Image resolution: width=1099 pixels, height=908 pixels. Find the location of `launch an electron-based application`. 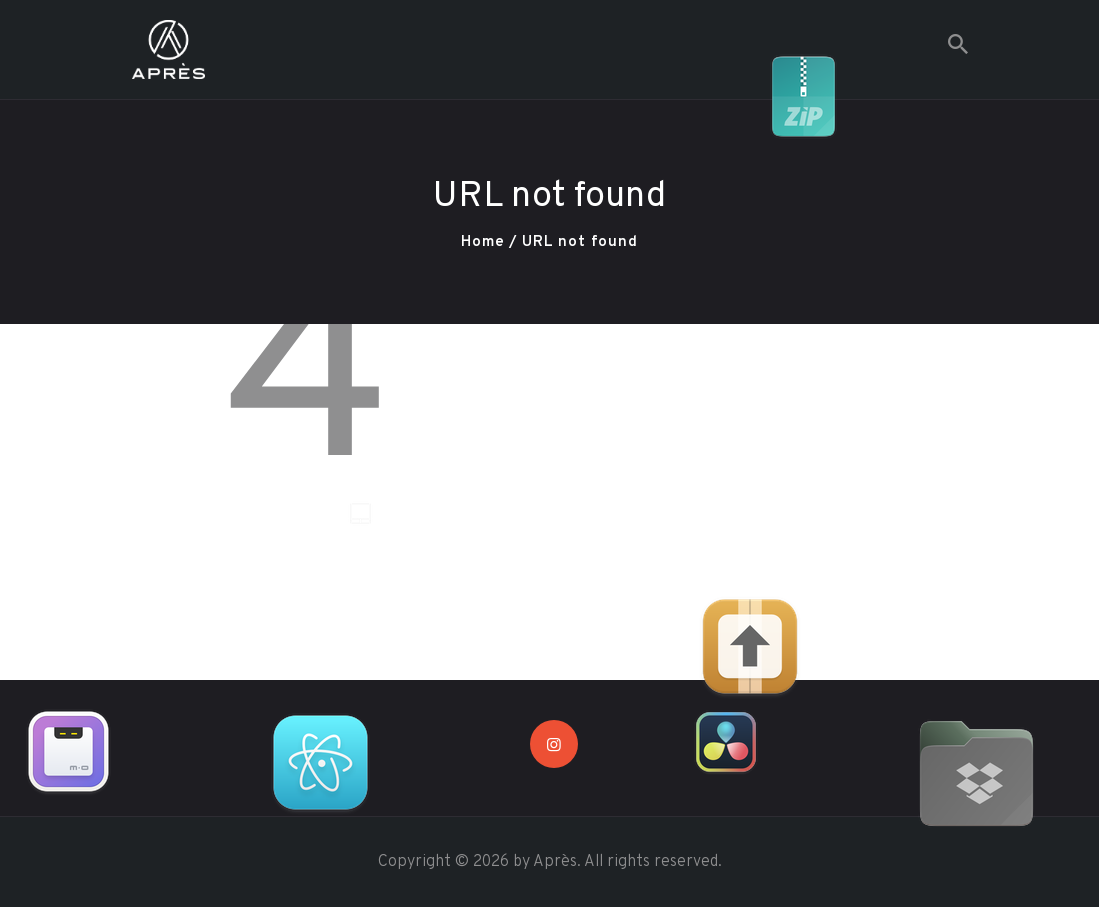

launch an electron-based application is located at coordinates (320, 762).